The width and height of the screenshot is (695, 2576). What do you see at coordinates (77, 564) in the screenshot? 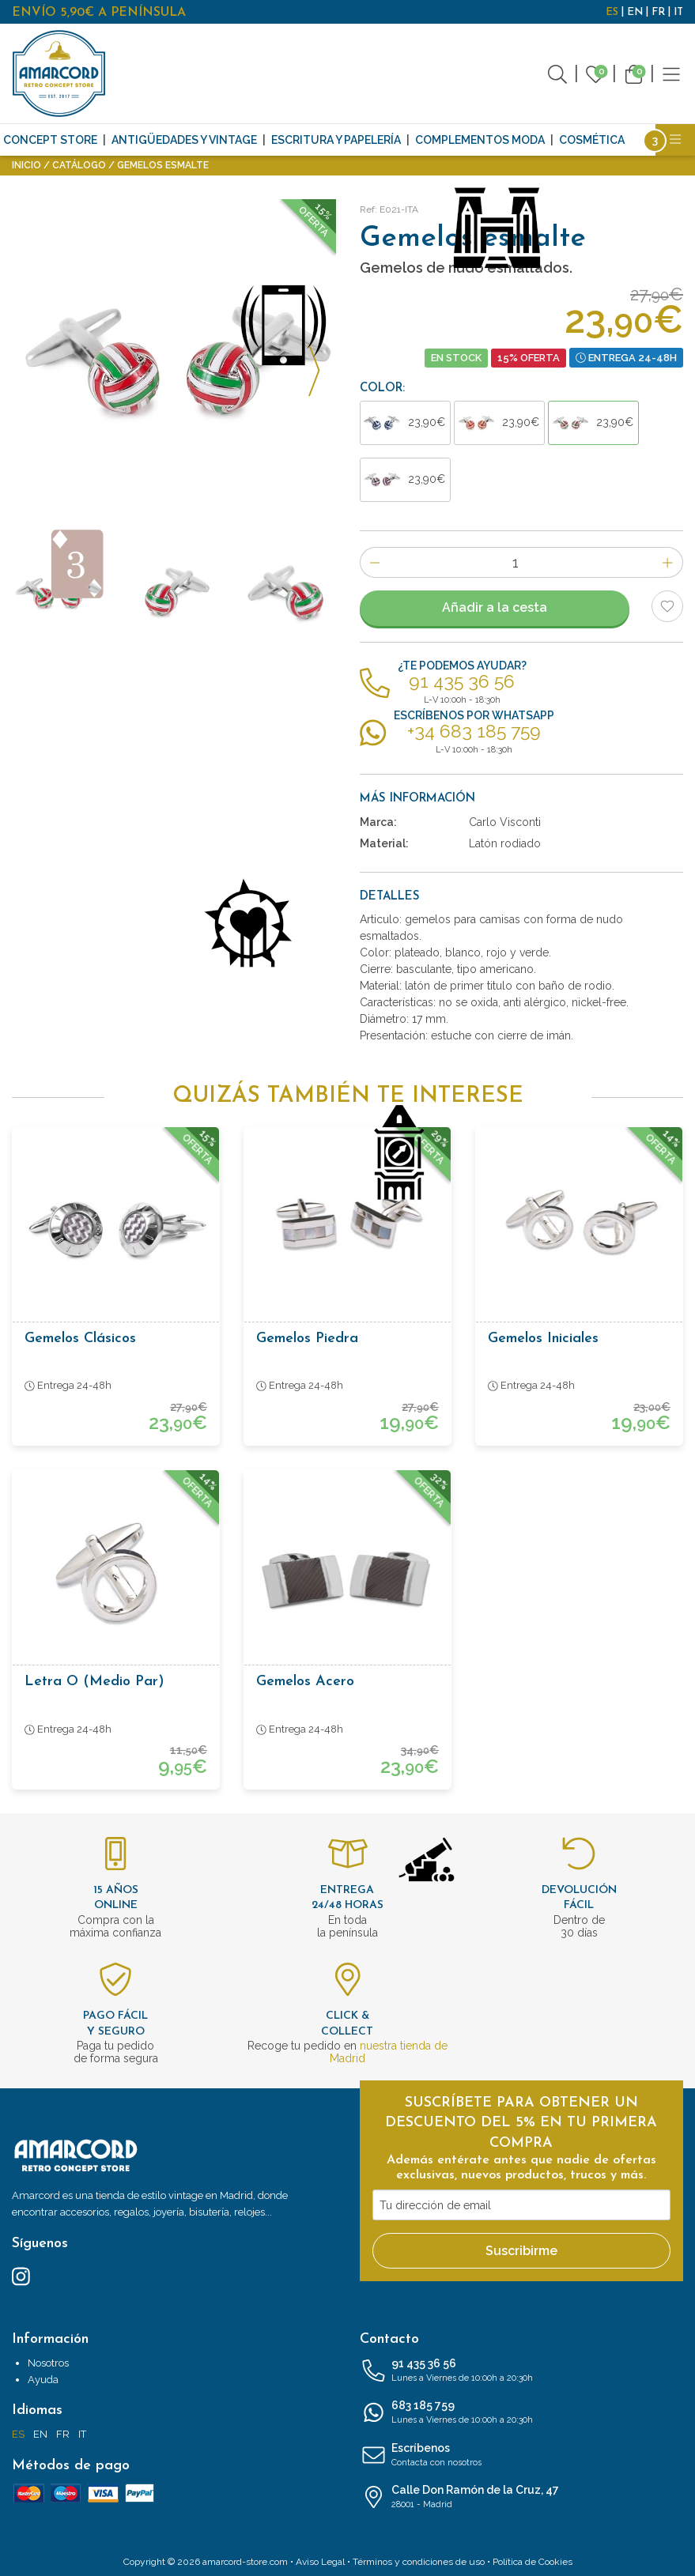
I see `three of diamonds playing card` at bounding box center [77, 564].